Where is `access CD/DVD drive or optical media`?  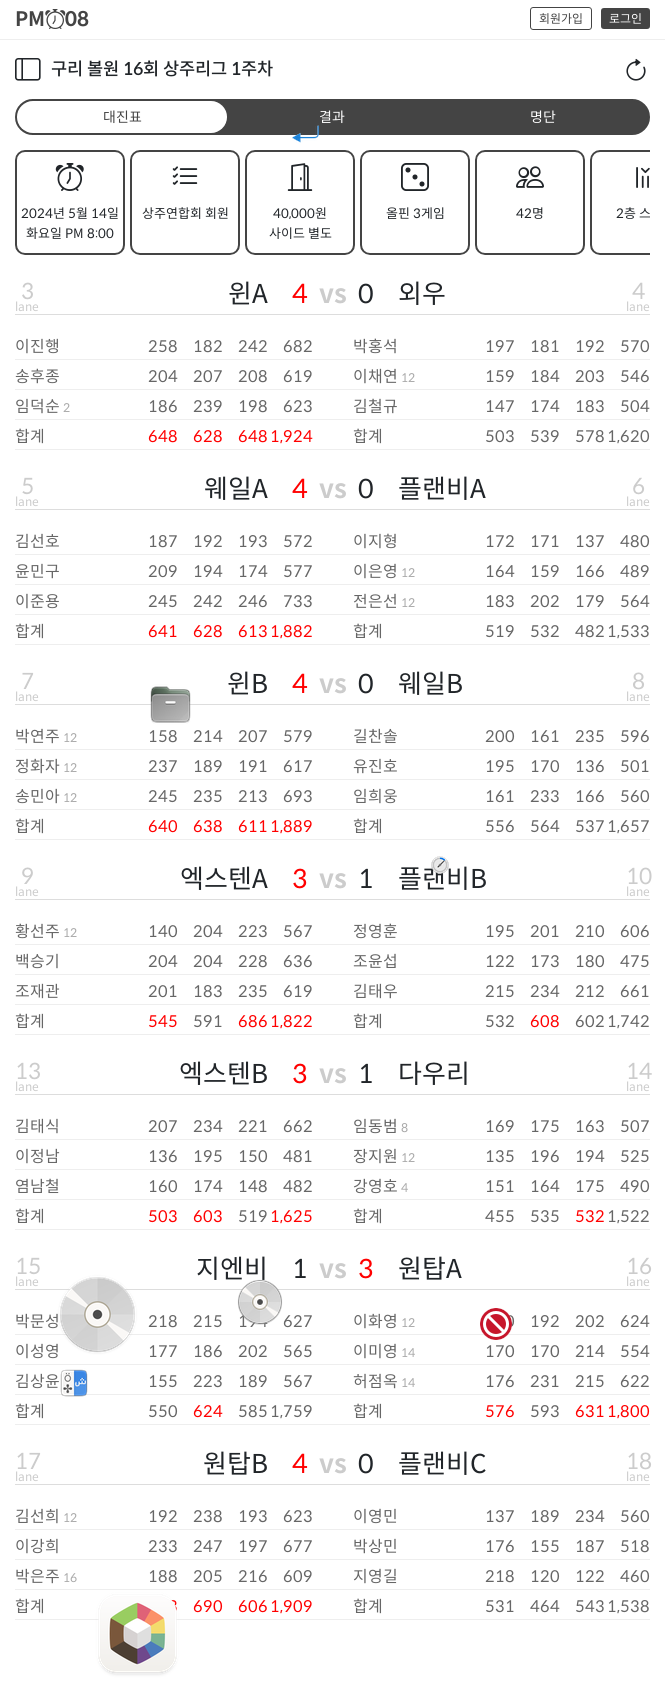
access CD/DVD drive or optical media is located at coordinates (97, 1314).